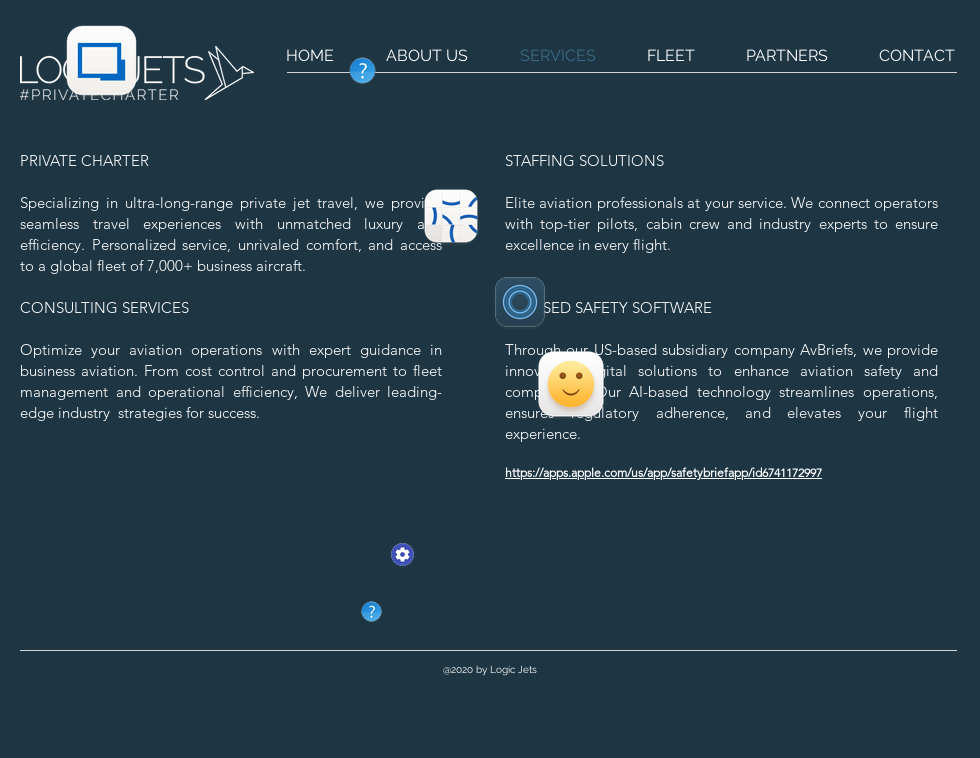 This screenshot has width=980, height=758. Describe the element at coordinates (451, 216) in the screenshot. I see `launch gnome taquin sliding puzzle game` at that location.